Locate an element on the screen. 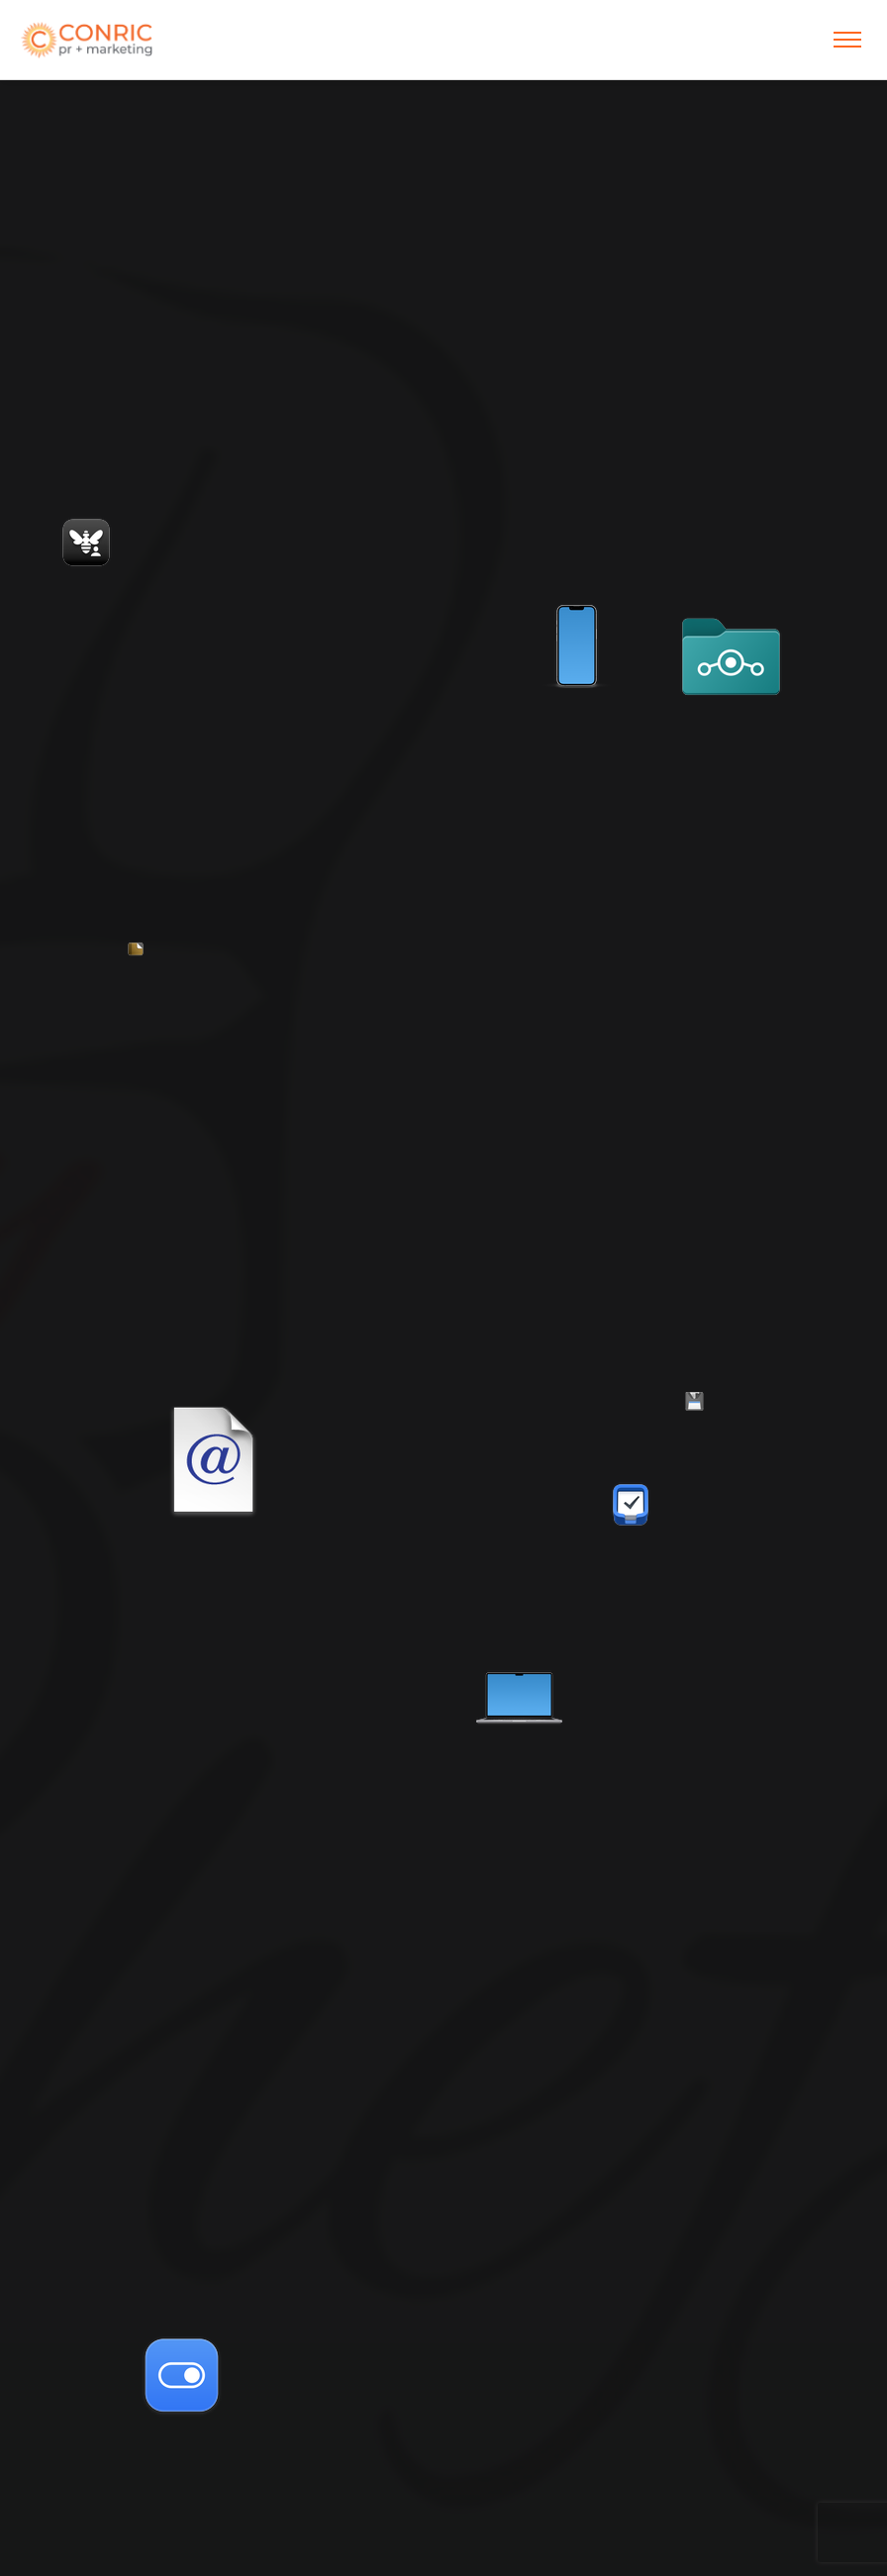 The image size is (887, 2576). open LineageOS system folder is located at coordinates (731, 659).